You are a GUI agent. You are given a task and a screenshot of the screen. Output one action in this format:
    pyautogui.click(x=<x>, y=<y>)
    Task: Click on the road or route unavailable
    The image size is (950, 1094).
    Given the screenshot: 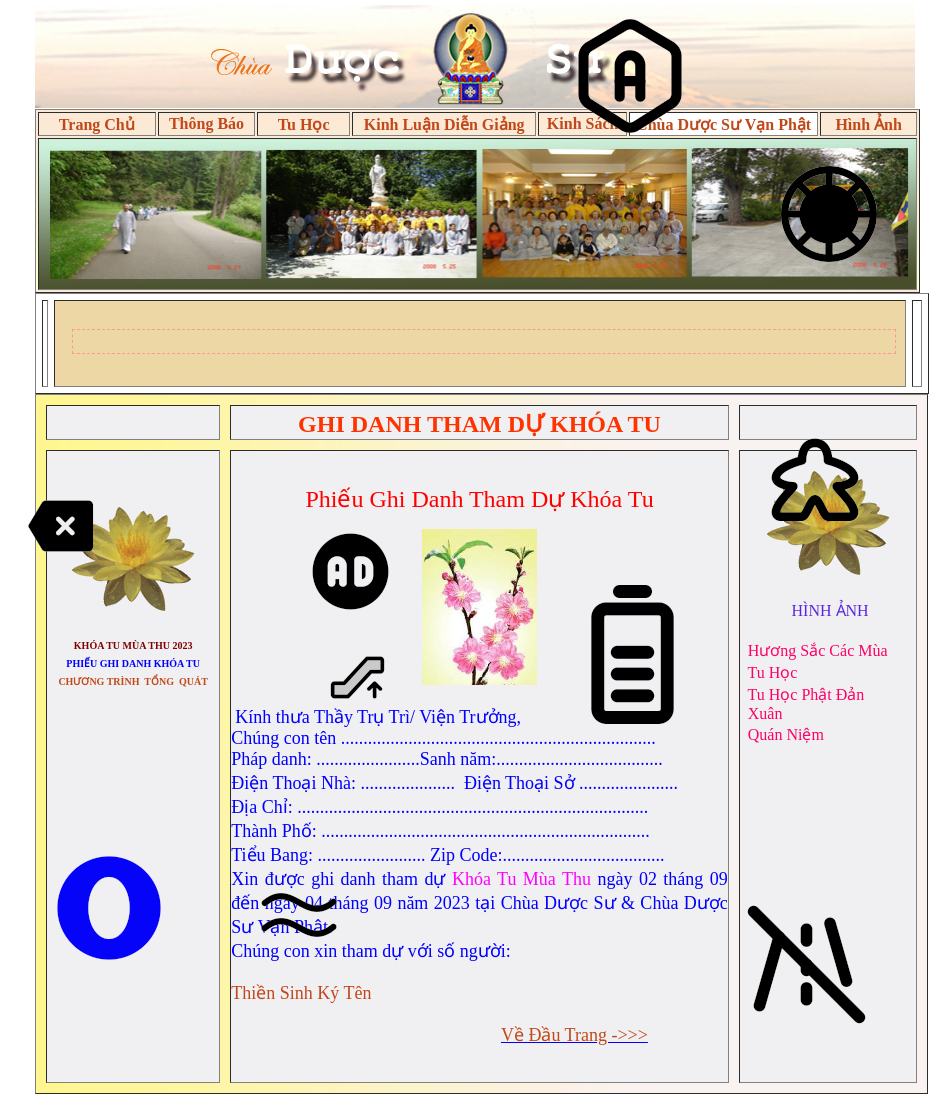 What is the action you would take?
    pyautogui.click(x=806, y=964)
    